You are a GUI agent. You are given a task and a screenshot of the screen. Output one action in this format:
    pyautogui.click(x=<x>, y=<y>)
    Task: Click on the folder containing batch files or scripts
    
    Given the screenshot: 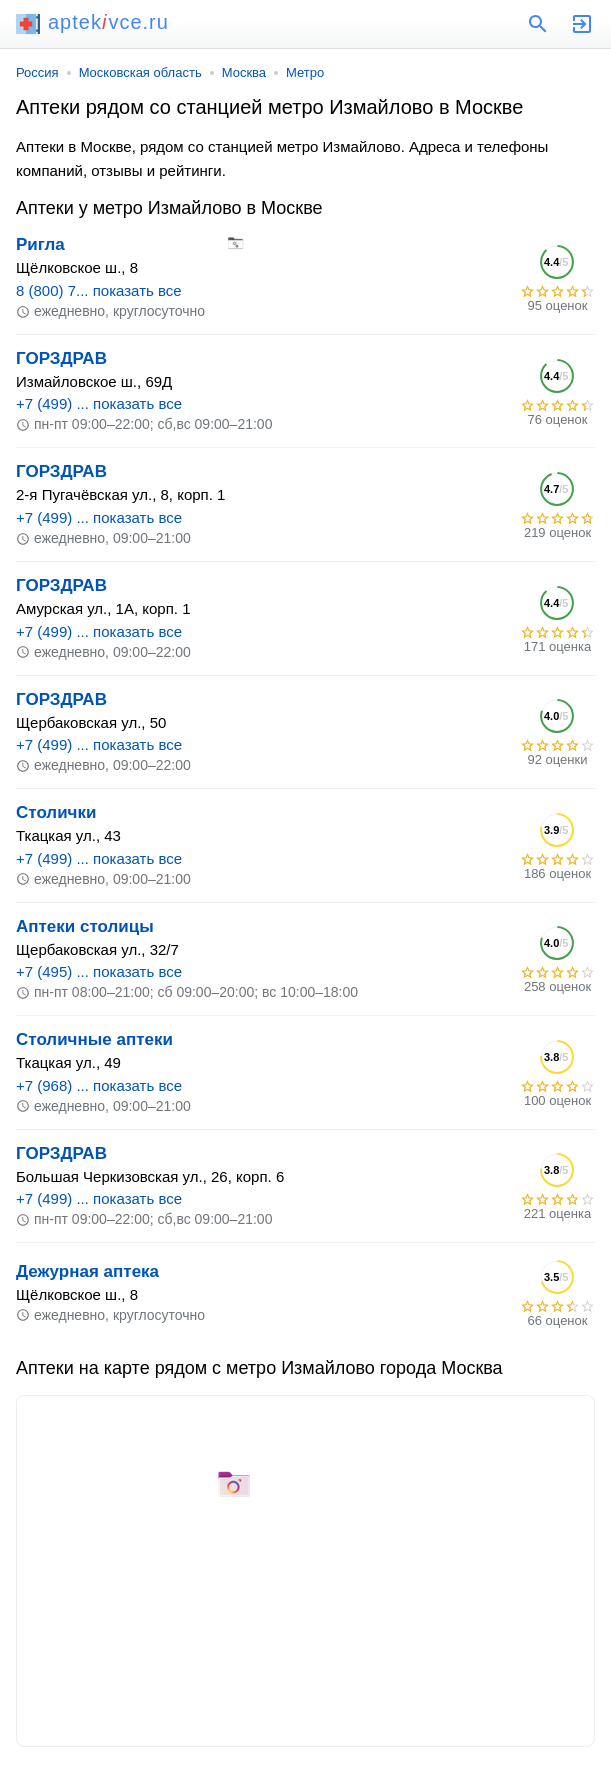 What is the action you would take?
    pyautogui.click(x=235, y=243)
    